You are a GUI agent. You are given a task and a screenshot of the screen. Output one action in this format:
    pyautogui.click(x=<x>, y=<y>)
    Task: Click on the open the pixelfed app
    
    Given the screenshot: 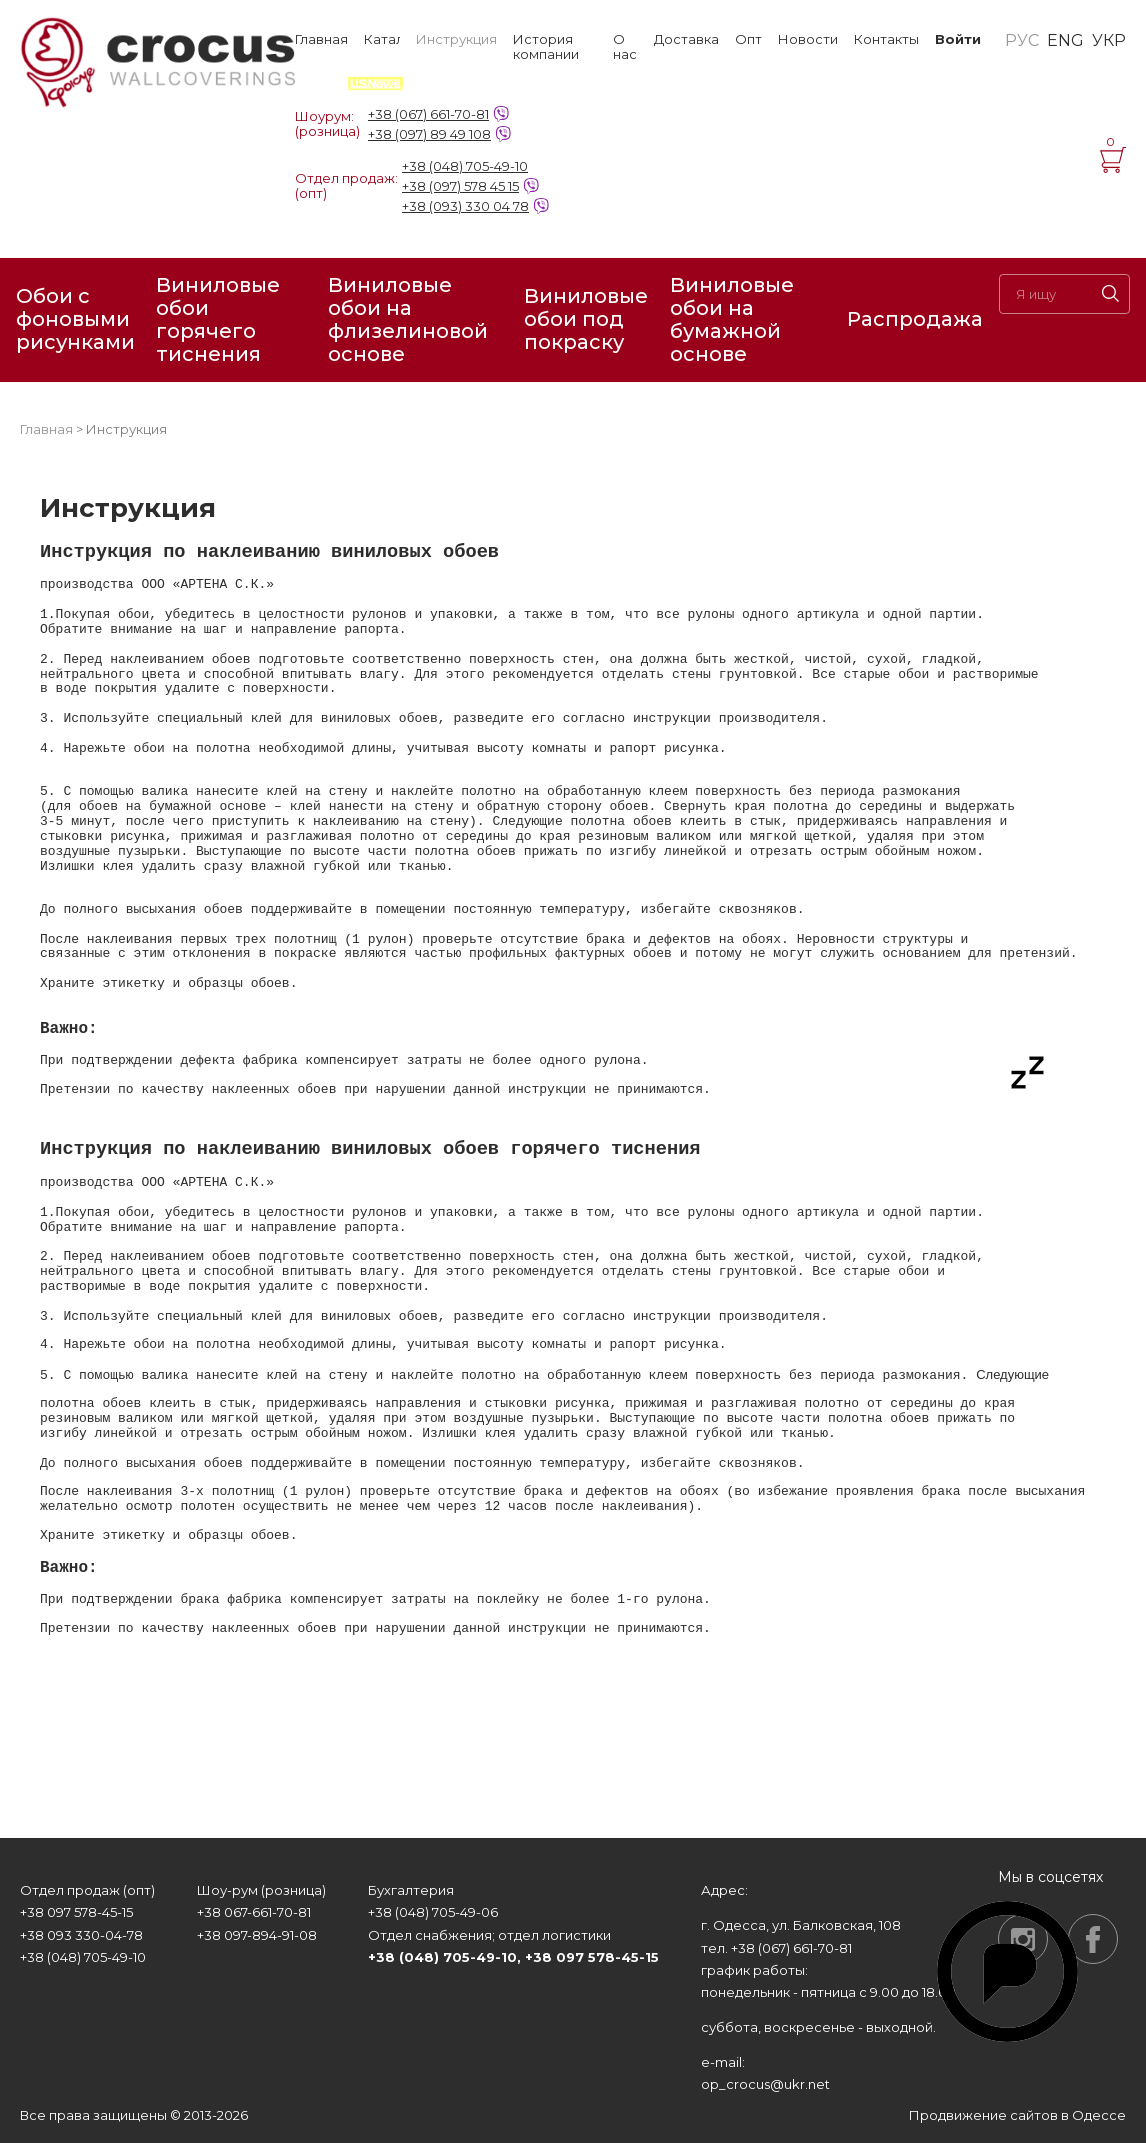 What is the action you would take?
    pyautogui.click(x=1007, y=1971)
    